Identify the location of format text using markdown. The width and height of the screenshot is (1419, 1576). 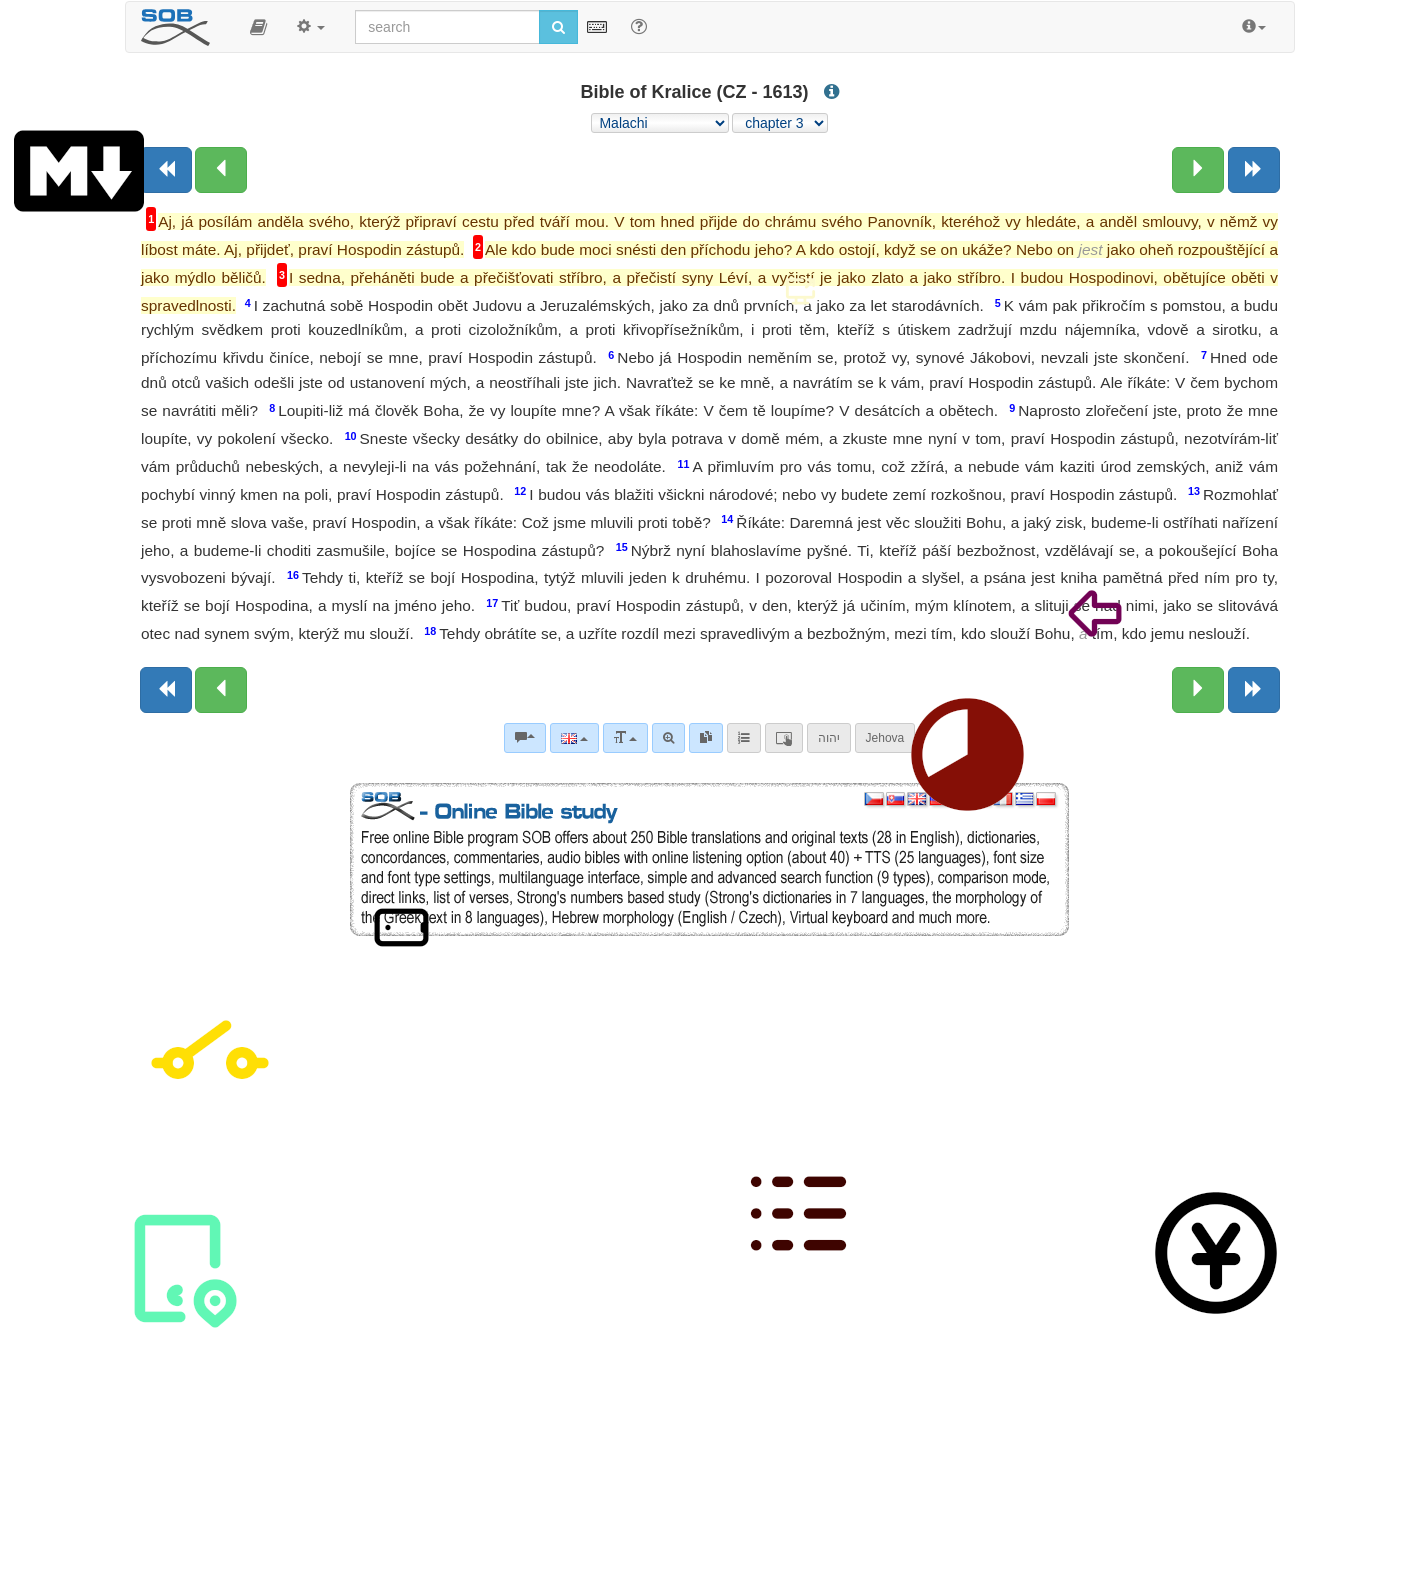
(79, 171).